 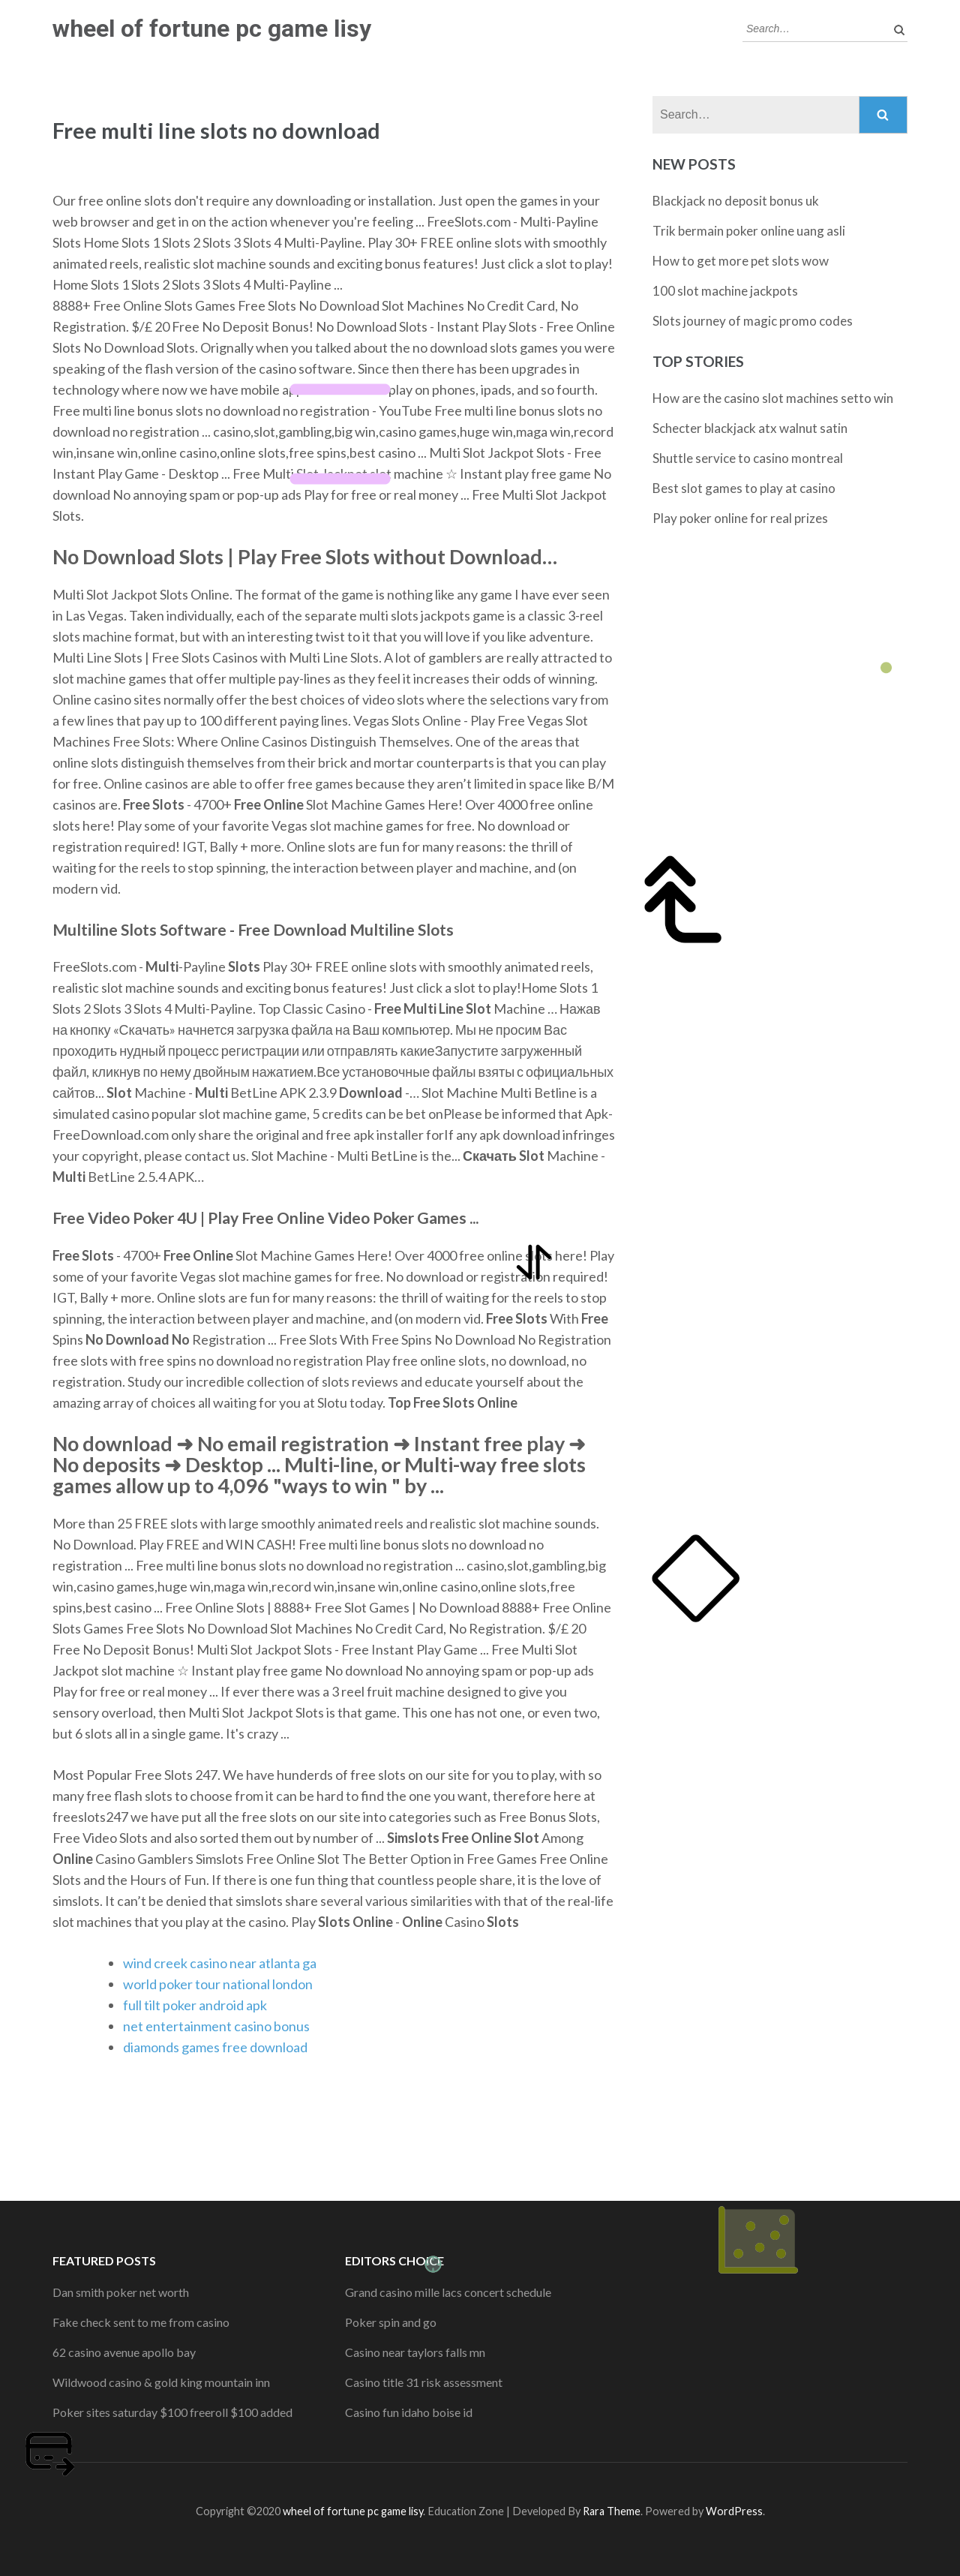 What do you see at coordinates (433, 2264) in the screenshot?
I see `center map on current location` at bounding box center [433, 2264].